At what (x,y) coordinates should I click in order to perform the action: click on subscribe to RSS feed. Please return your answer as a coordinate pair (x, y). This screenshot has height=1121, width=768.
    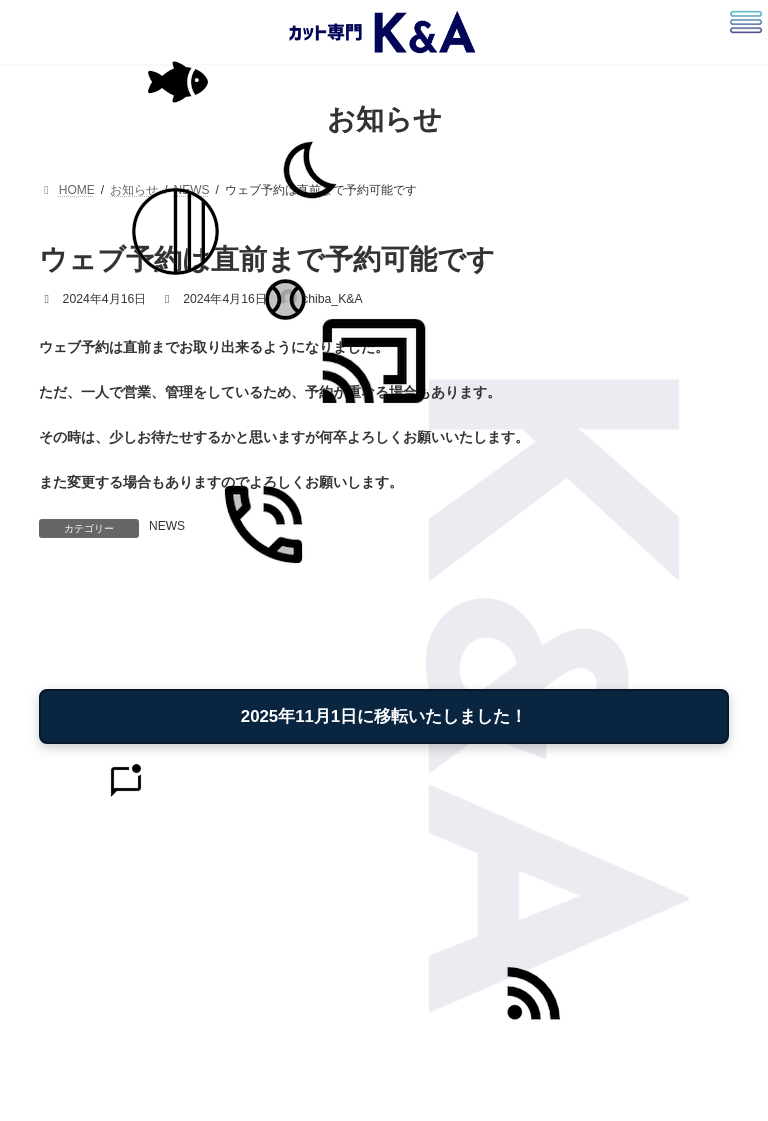
    Looking at the image, I should click on (534, 992).